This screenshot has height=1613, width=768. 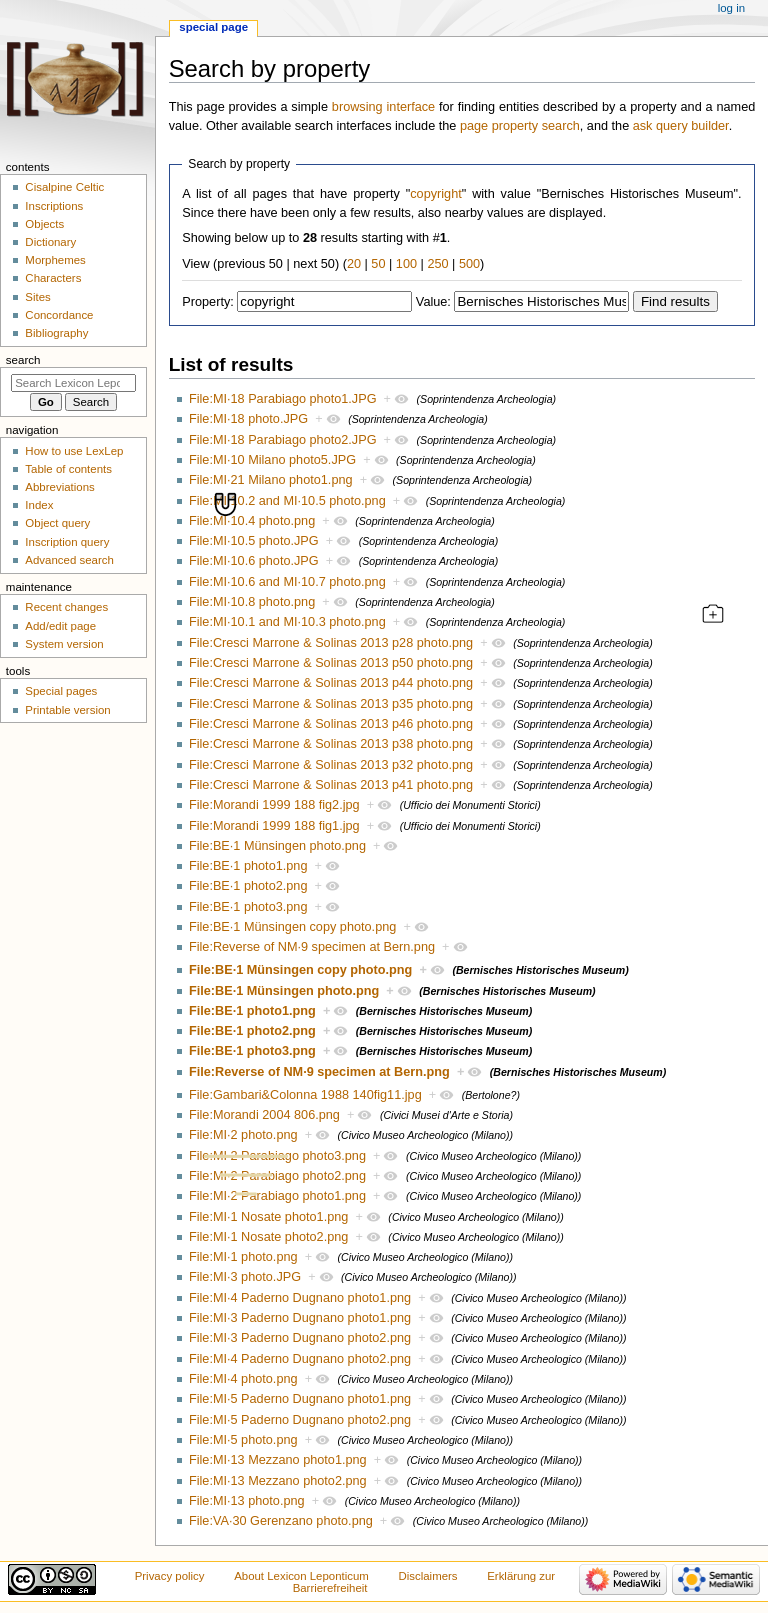 What do you see at coordinates (246, 1172) in the screenshot?
I see `filter or sort content` at bounding box center [246, 1172].